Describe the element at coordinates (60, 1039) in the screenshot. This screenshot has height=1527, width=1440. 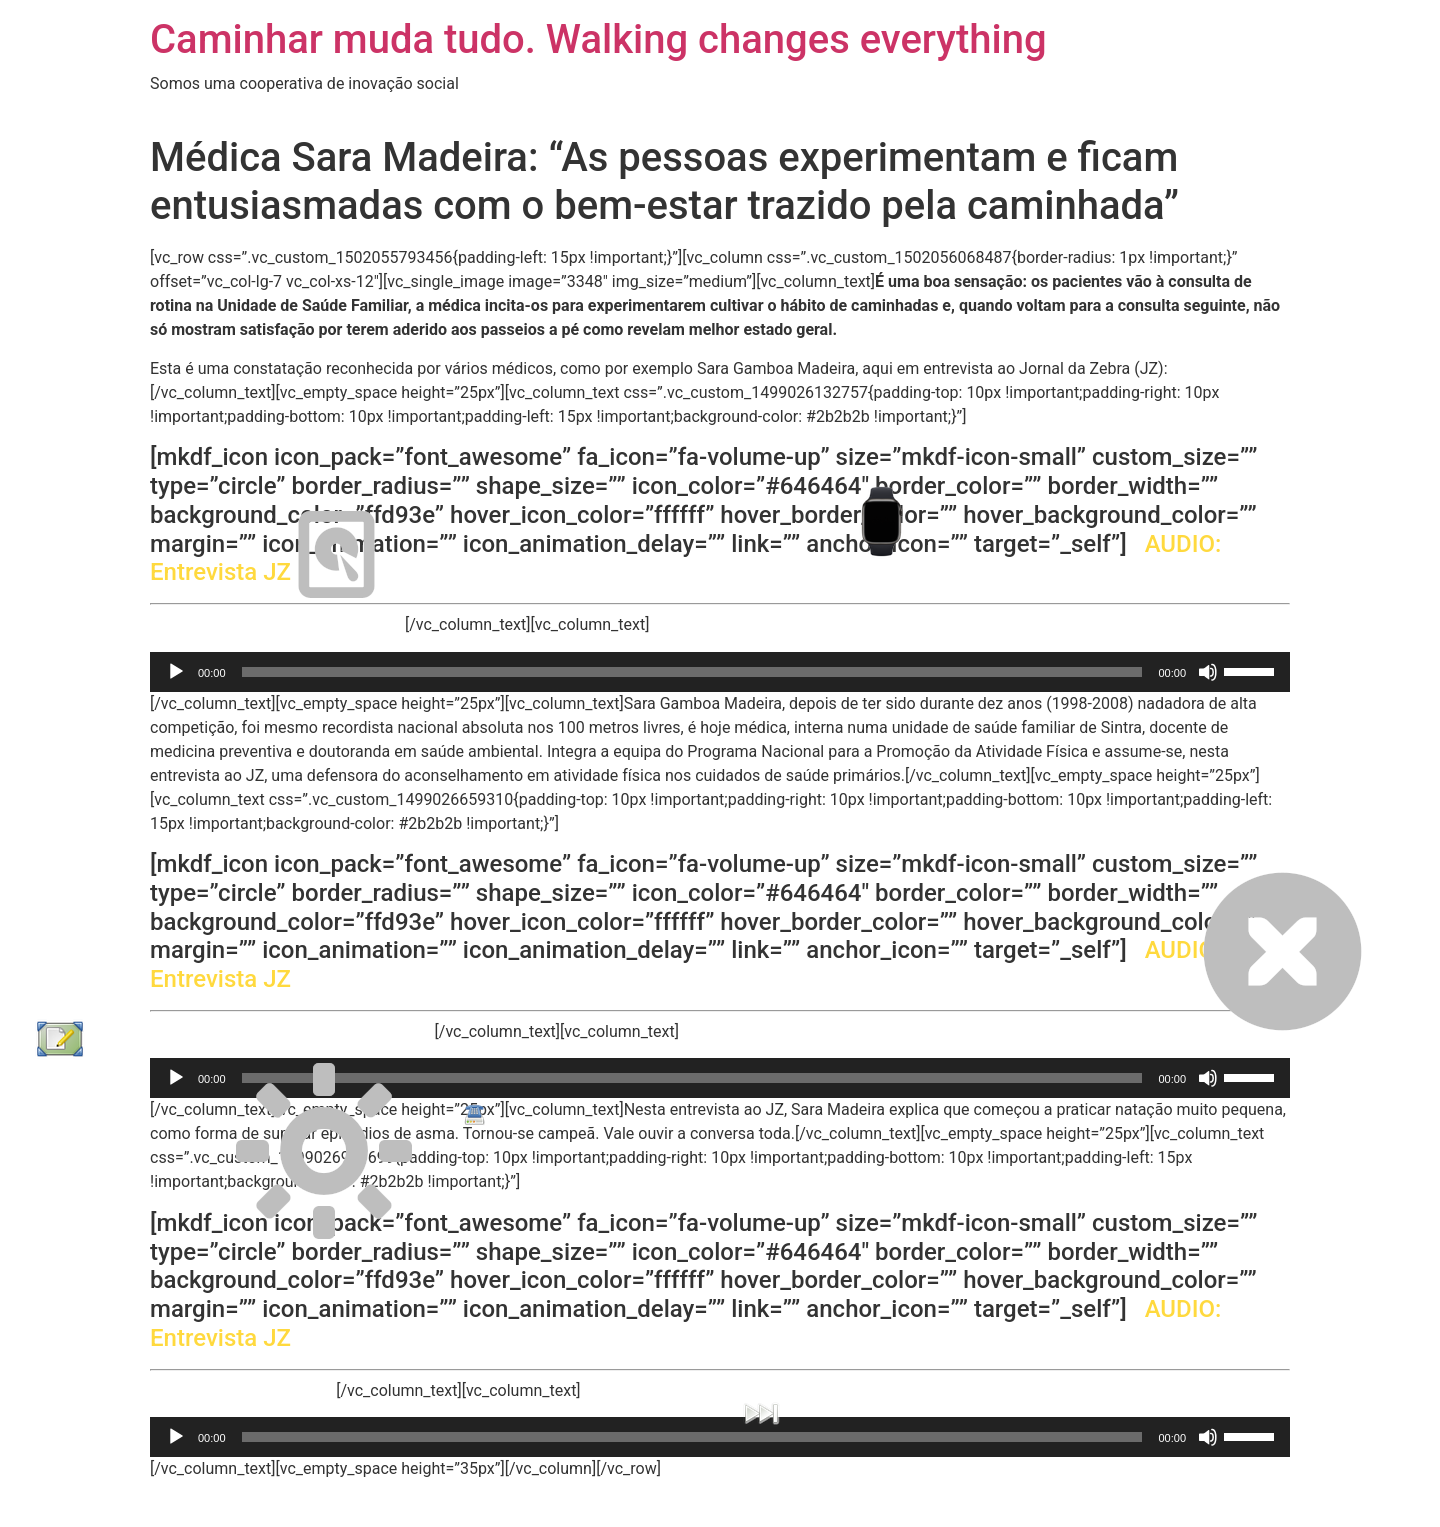
I see `indicates a file or shortcut saved to desktop` at that location.